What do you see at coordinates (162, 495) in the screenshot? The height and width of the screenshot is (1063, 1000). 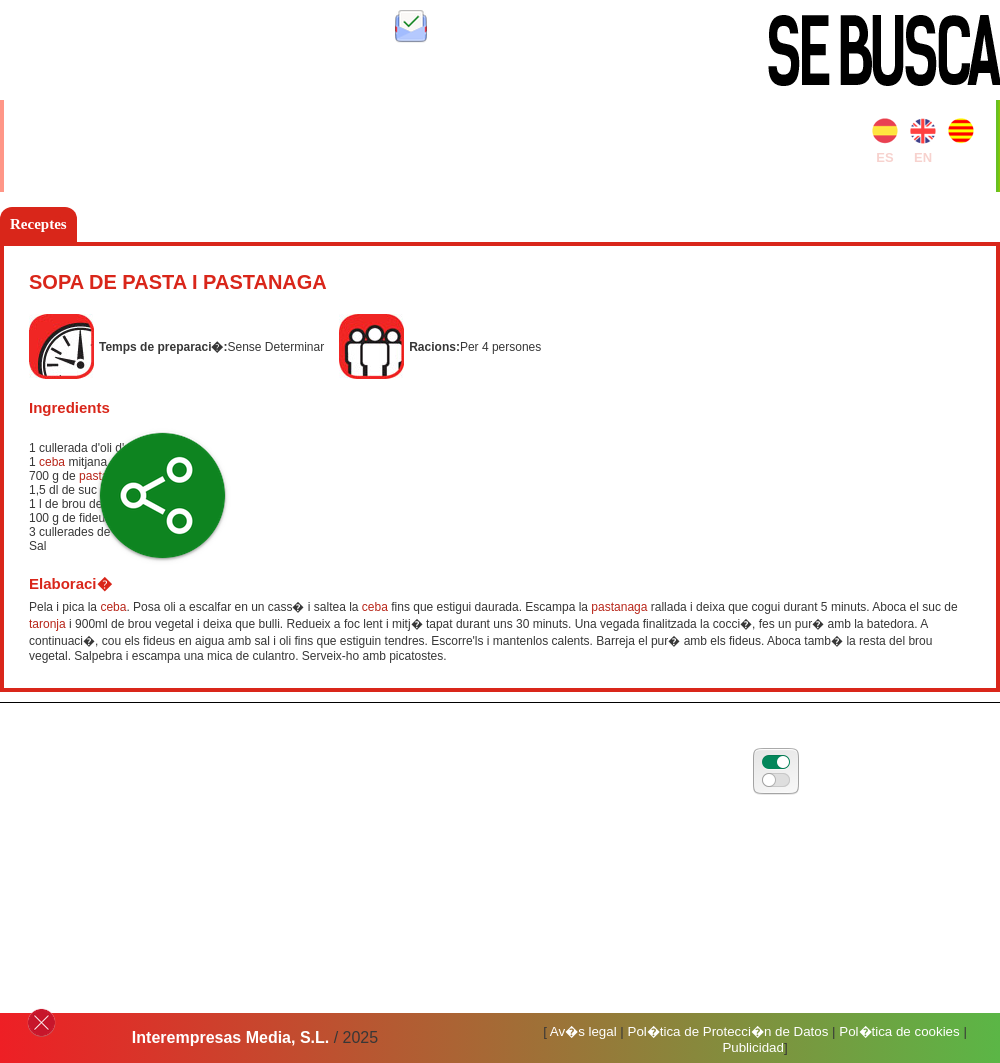 I see `indicates a shared file or folder` at bounding box center [162, 495].